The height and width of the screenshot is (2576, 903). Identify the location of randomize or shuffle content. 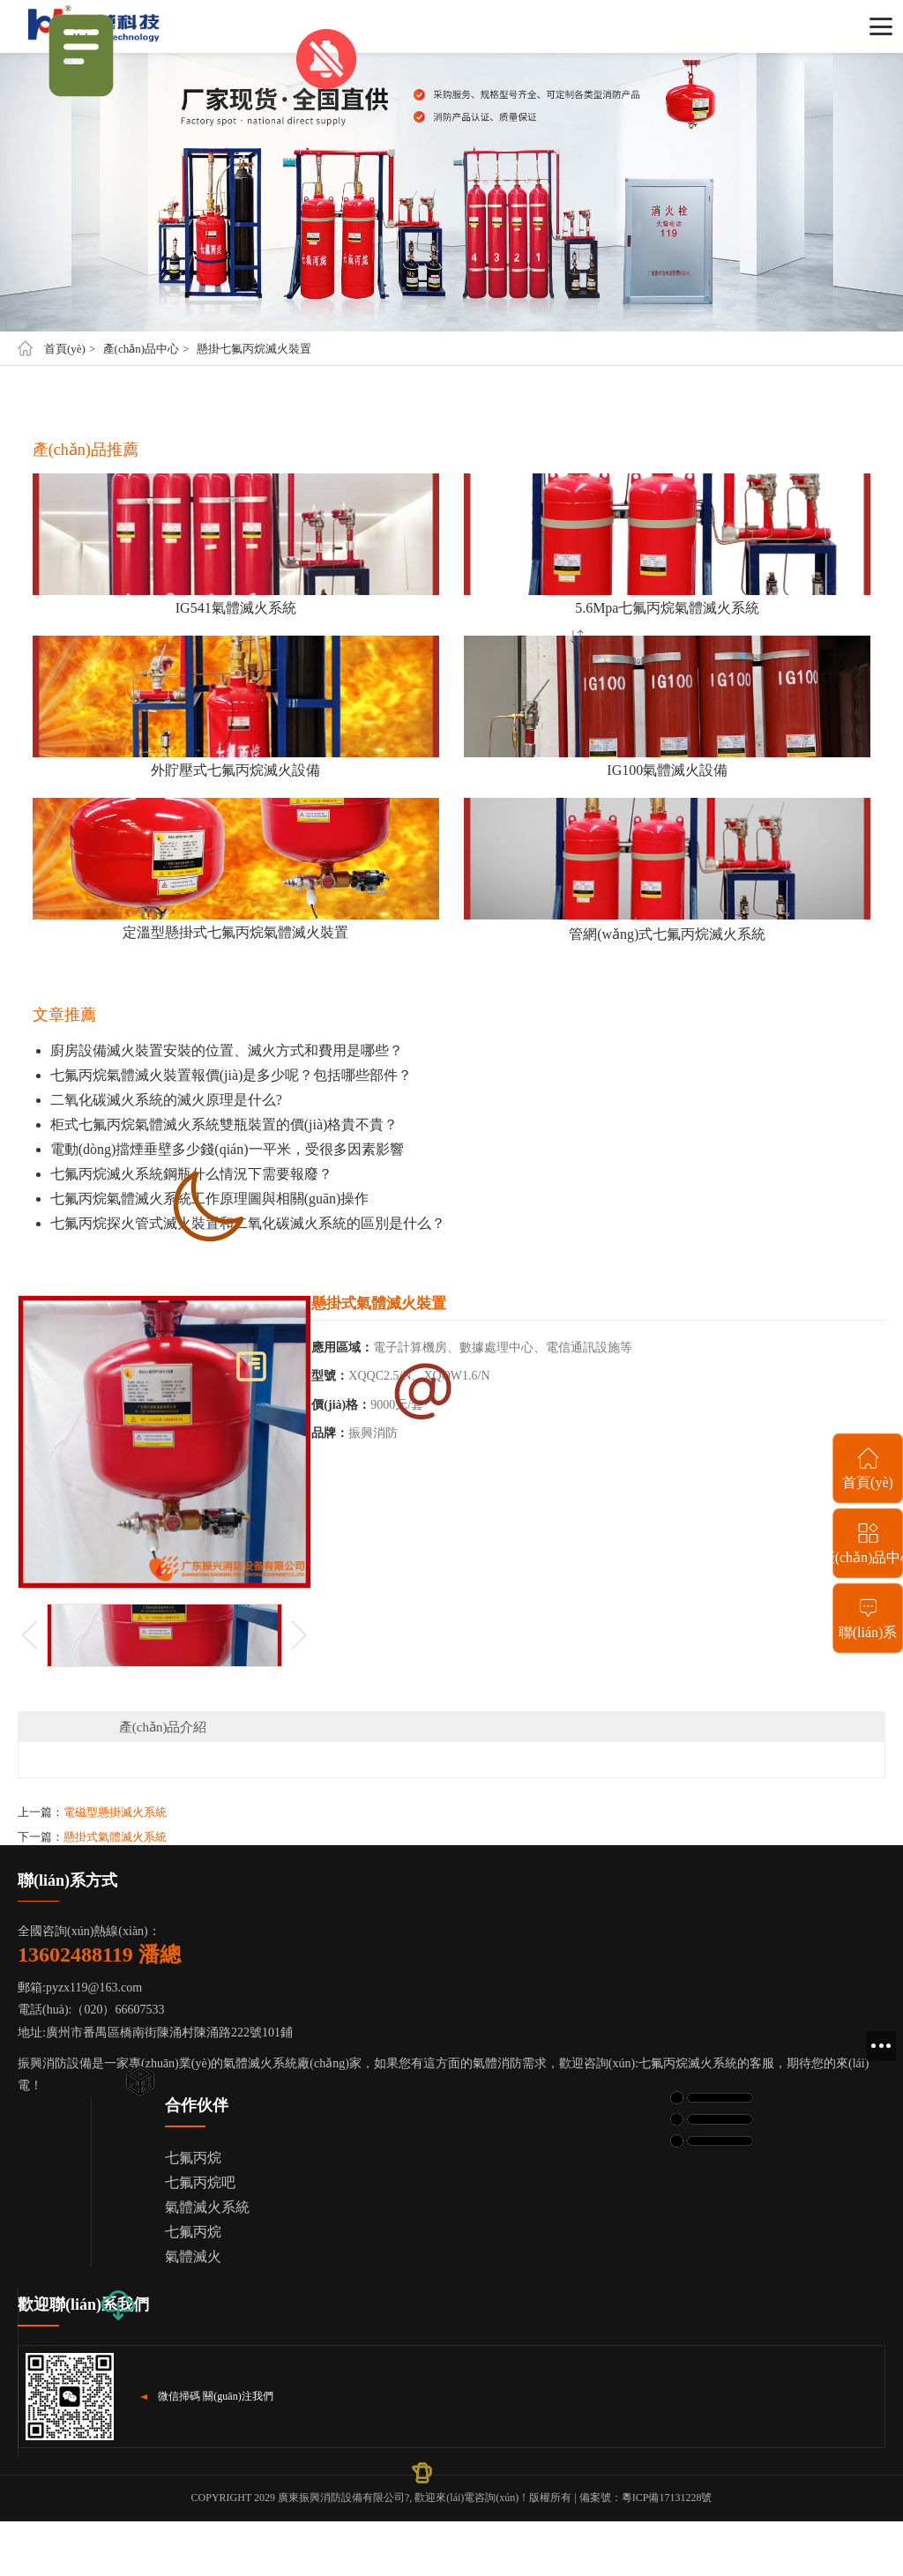
(140, 2081).